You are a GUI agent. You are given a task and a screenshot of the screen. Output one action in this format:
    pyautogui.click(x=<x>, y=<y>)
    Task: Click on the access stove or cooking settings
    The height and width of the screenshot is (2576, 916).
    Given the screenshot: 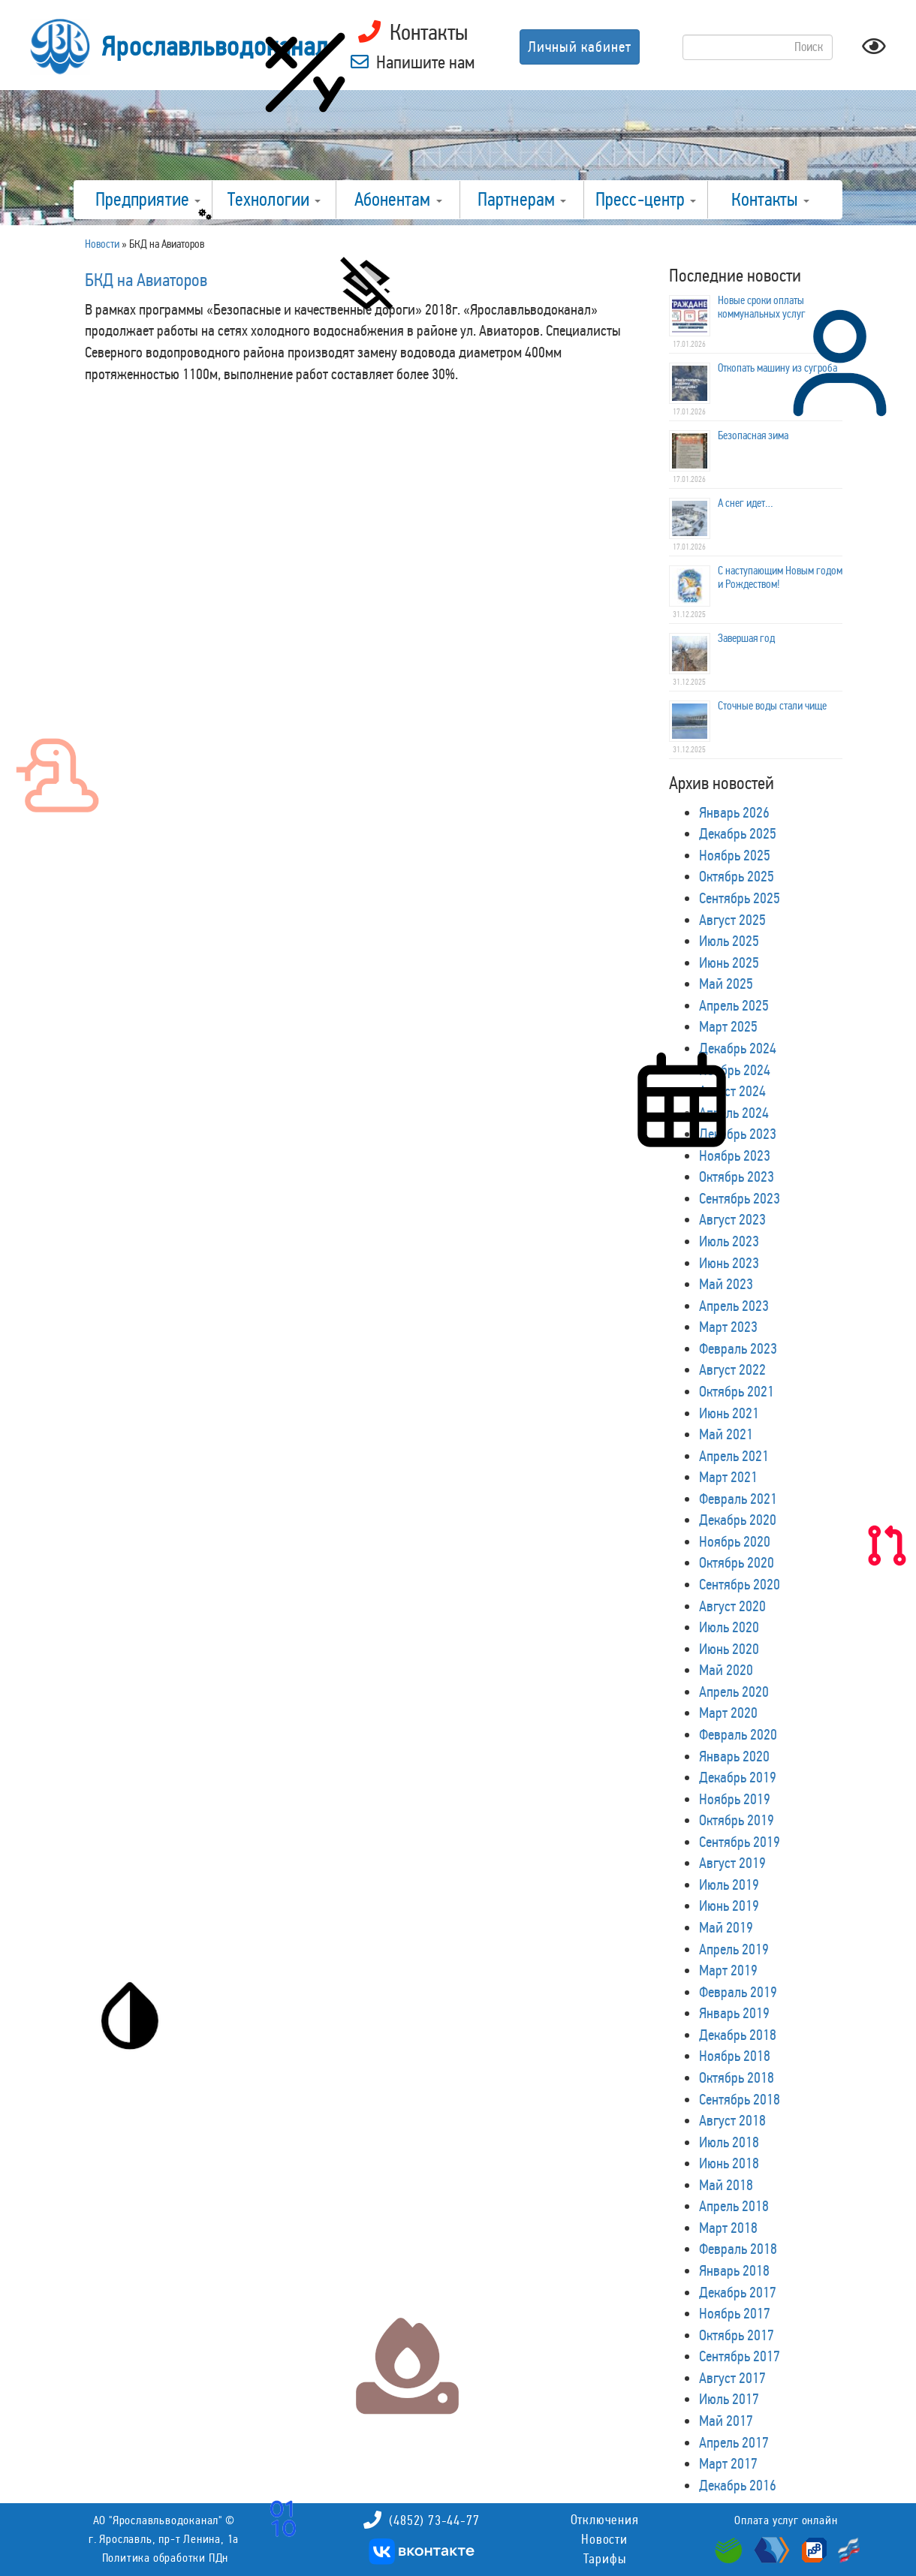 What is the action you would take?
    pyautogui.click(x=407, y=2369)
    